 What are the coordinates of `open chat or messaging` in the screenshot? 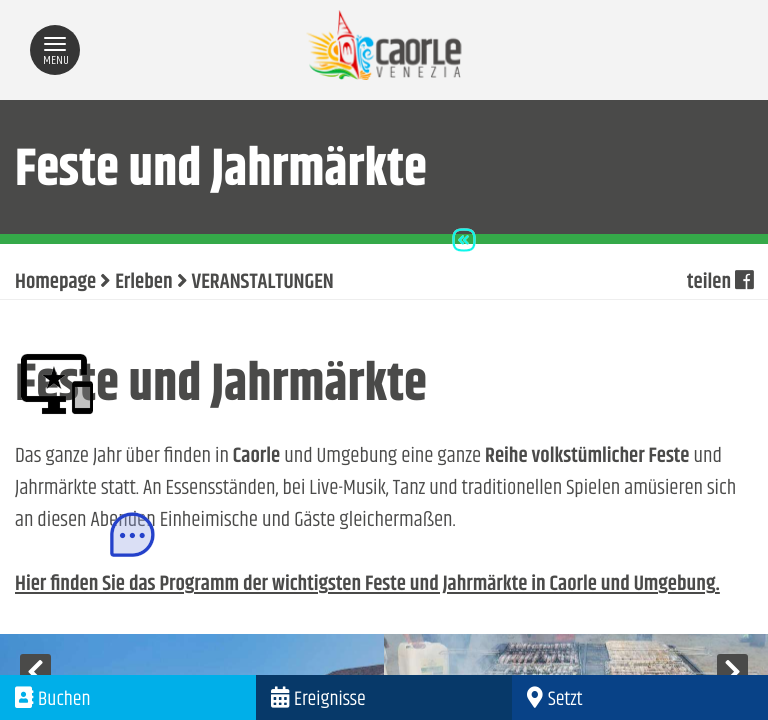 It's located at (131, 535).